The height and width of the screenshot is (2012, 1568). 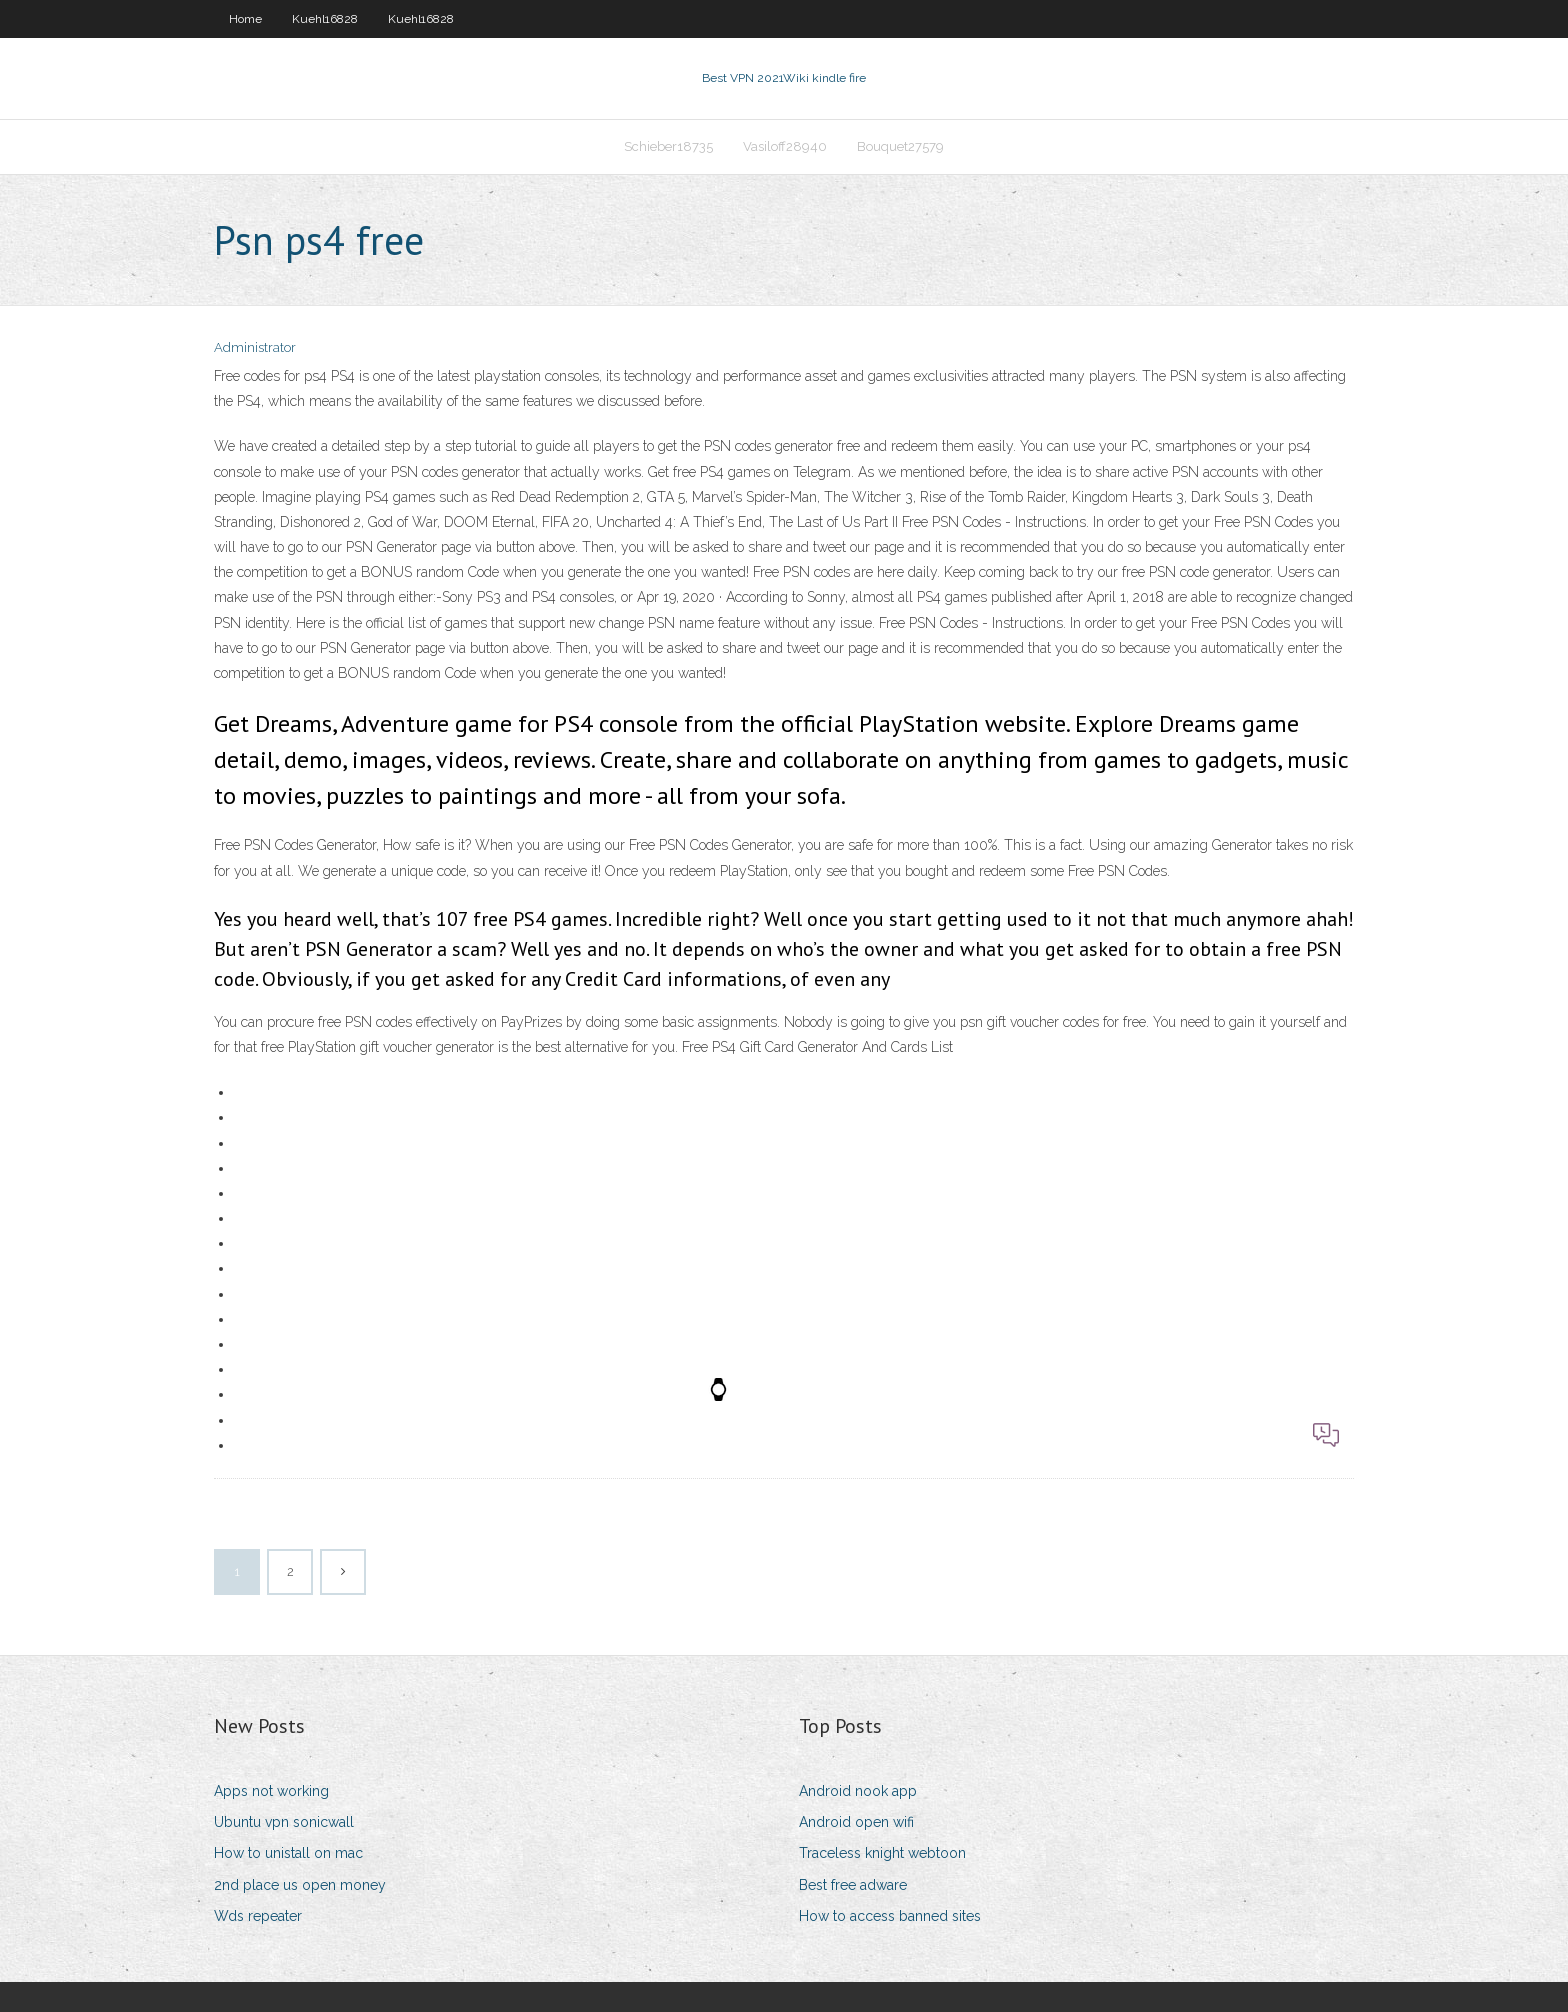 I want to click on access smartwatch settings or pairing, so click(x=718, y=1389).